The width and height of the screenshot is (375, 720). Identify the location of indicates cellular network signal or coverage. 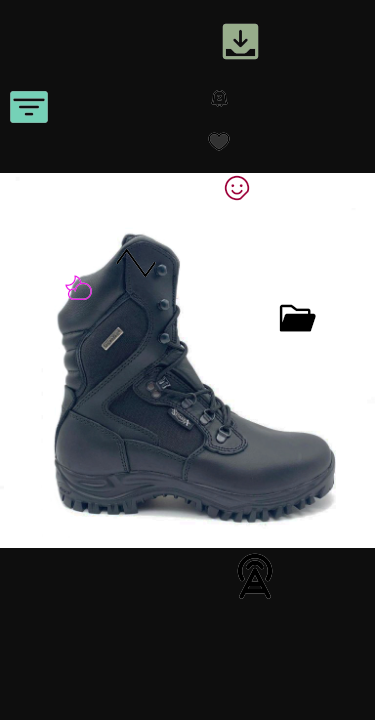
(255, 577).